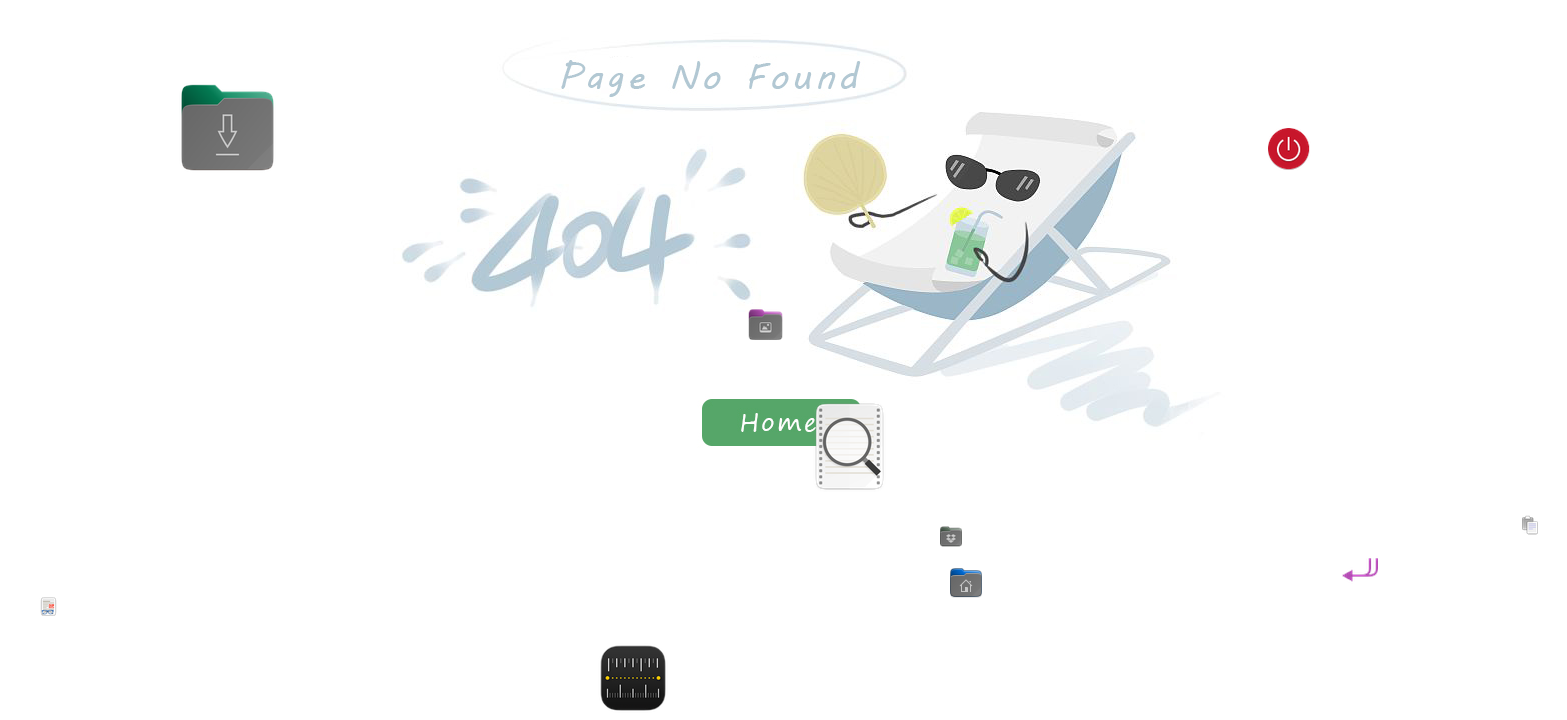 The width and height of the screenshot is (1567, 720). What do you see at coordinates (48, 606) in the screenshot?
I see `open atril document viewer` at bounding box center [48, 606].